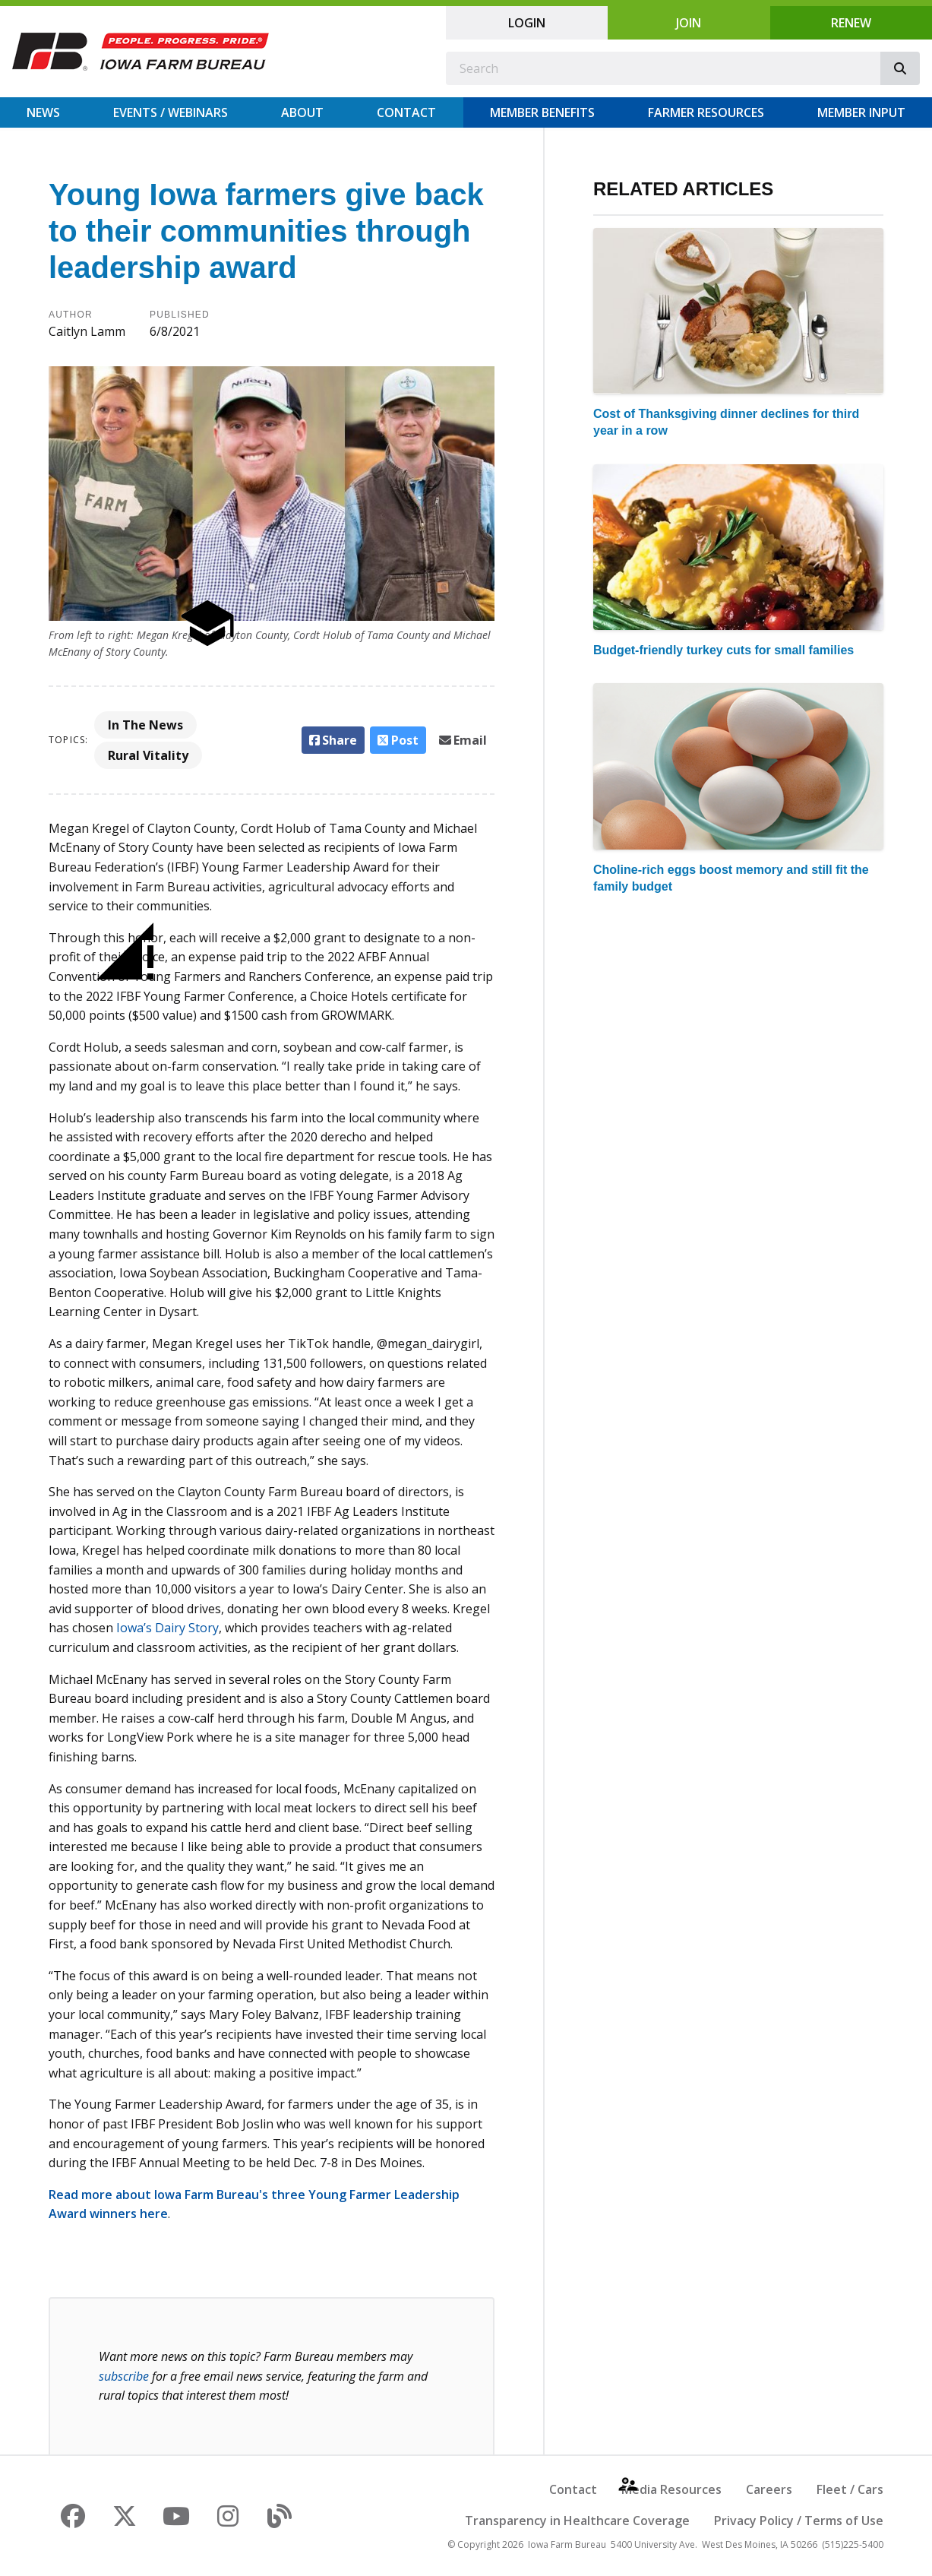 The width and height of the screenshot is (932, 2576). I want to click on view team members or user accounts, so click(628, 2484).